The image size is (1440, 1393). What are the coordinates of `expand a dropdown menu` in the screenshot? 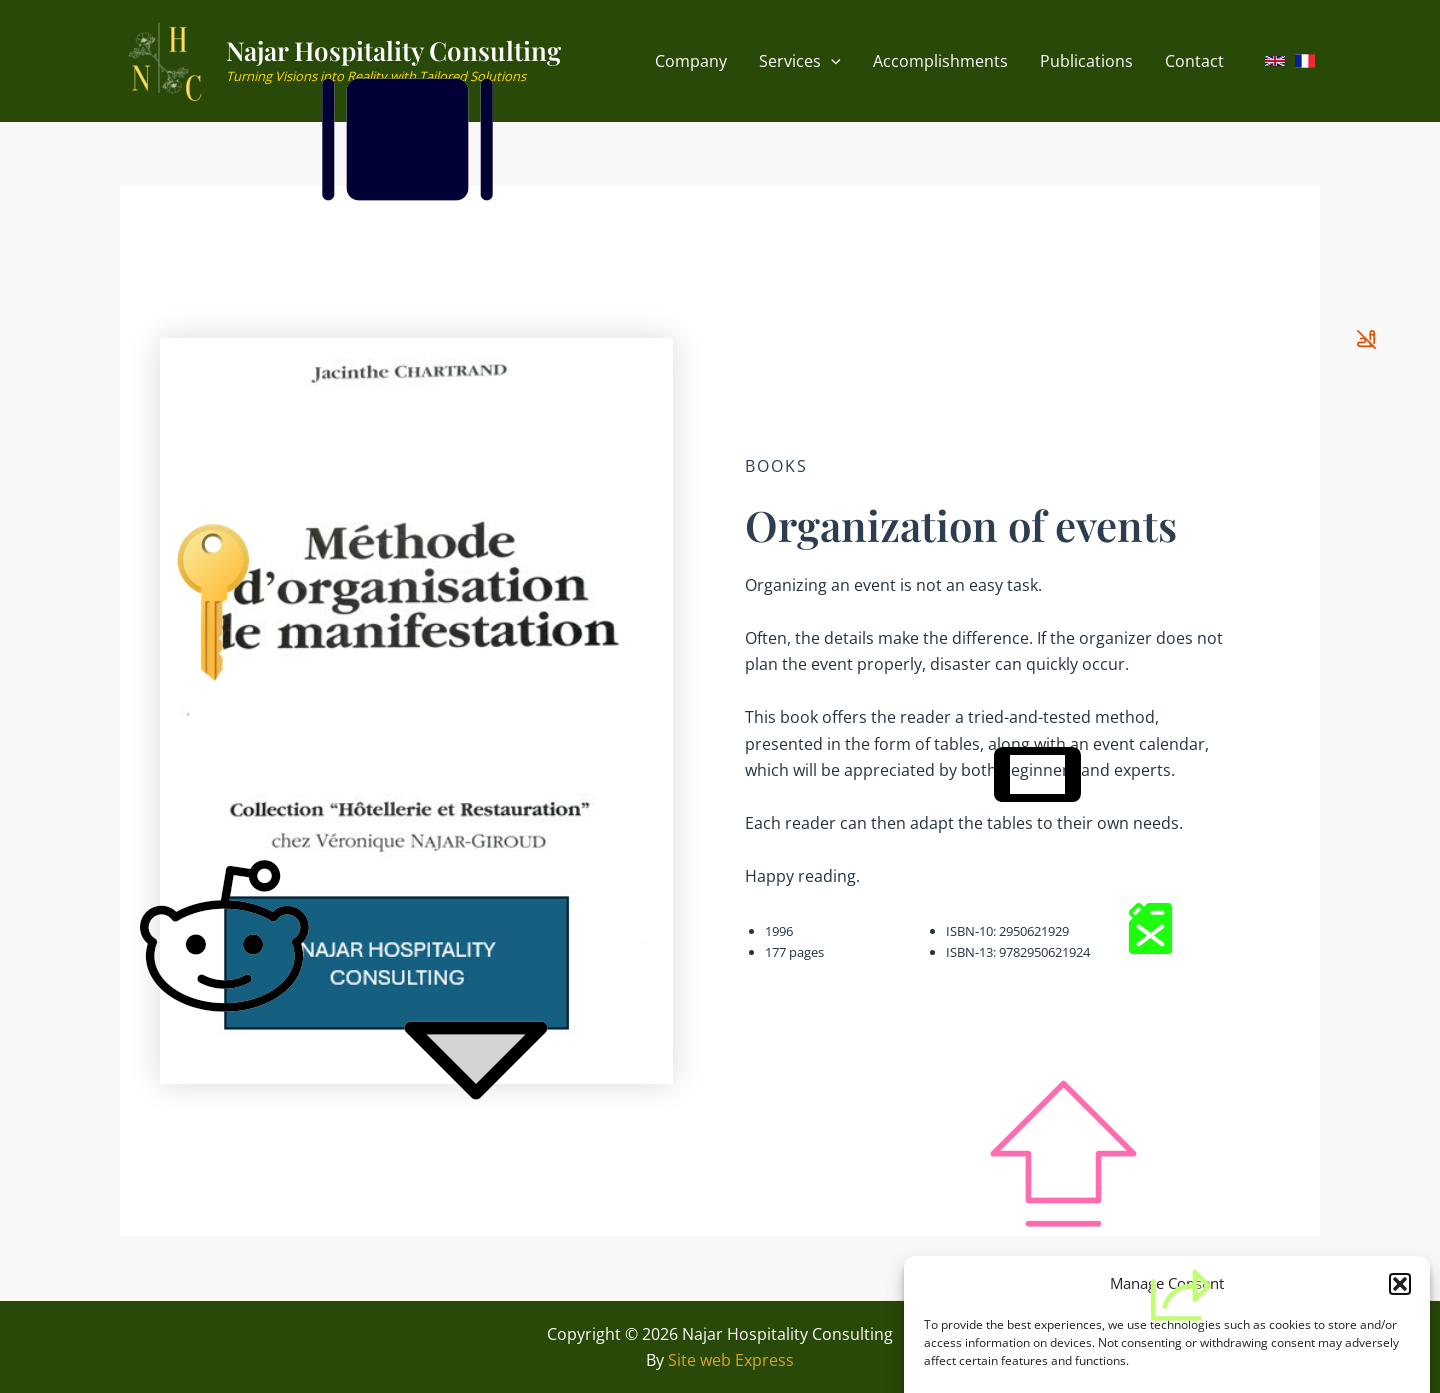 It's located at (476, 1054).